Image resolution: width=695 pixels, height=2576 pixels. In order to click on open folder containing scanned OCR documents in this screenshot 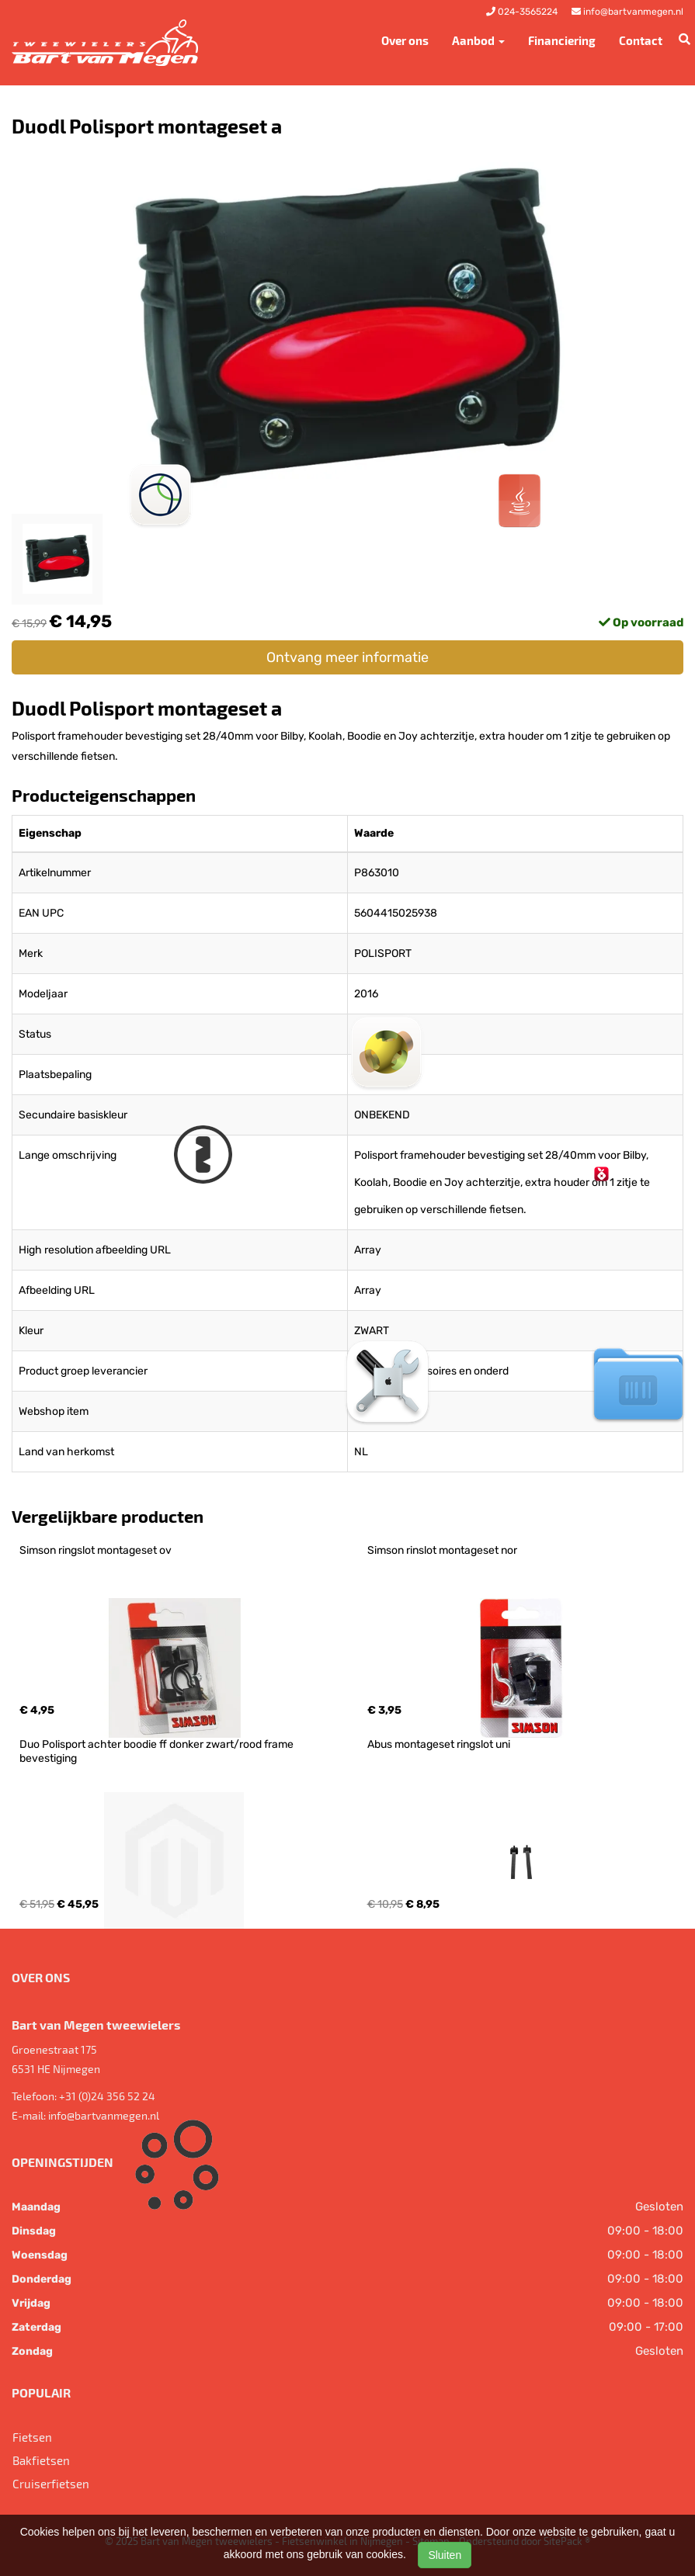, I will do `click(638, 1384)`.